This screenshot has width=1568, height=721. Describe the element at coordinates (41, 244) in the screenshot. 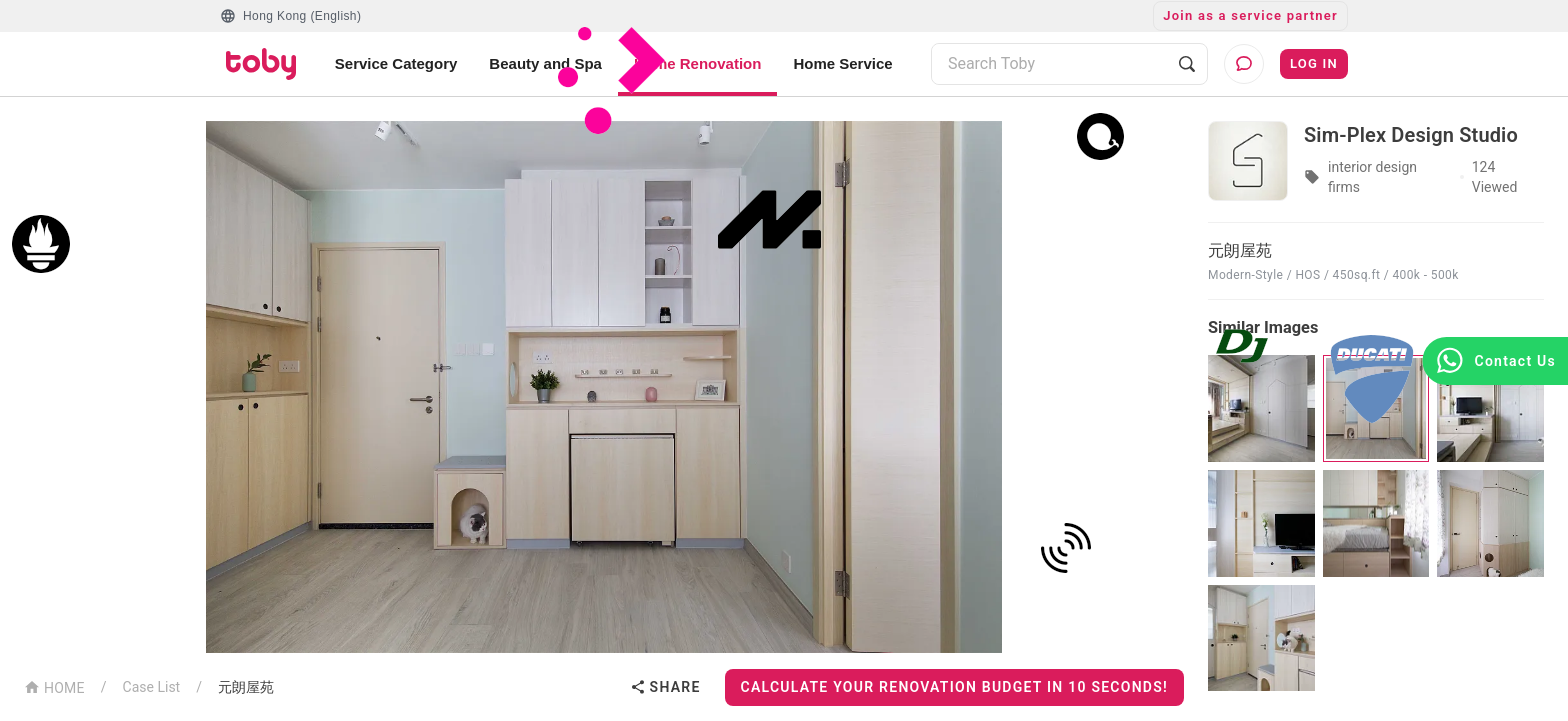

I see `prometheus monitoring system logo` at that location.